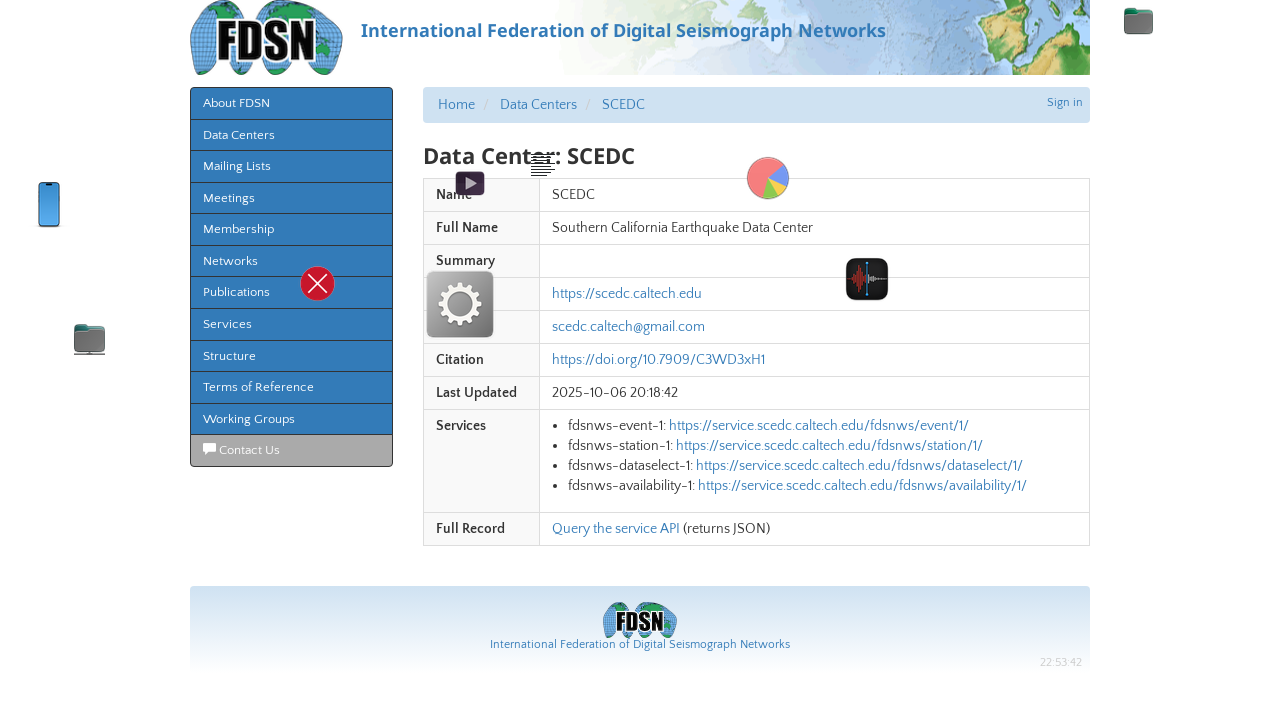  What do you see at coordinates (768, 178) in the screenshot?
I see `open baobab disk usage analyzer` at bounding box center [768, 178].